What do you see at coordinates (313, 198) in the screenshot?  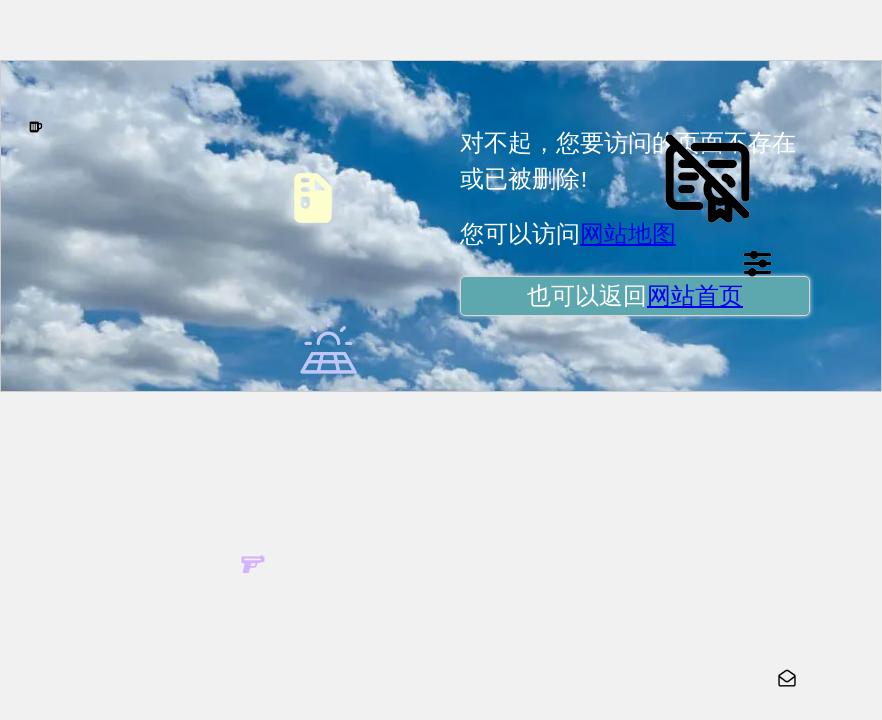 I see `view or open a compressed archive file` at bounding box center [313, 198].